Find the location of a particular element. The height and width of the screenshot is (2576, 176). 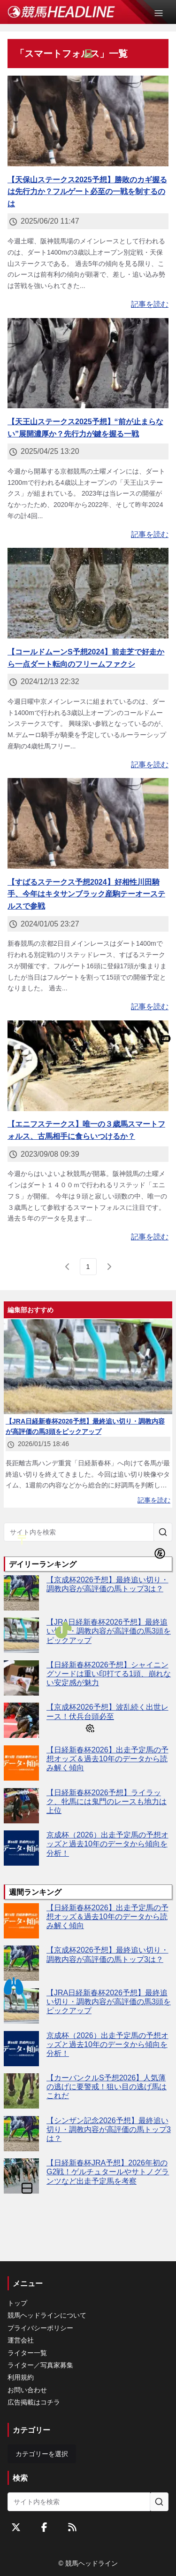

access developer or code settings is located at coordinates (90, 1728).